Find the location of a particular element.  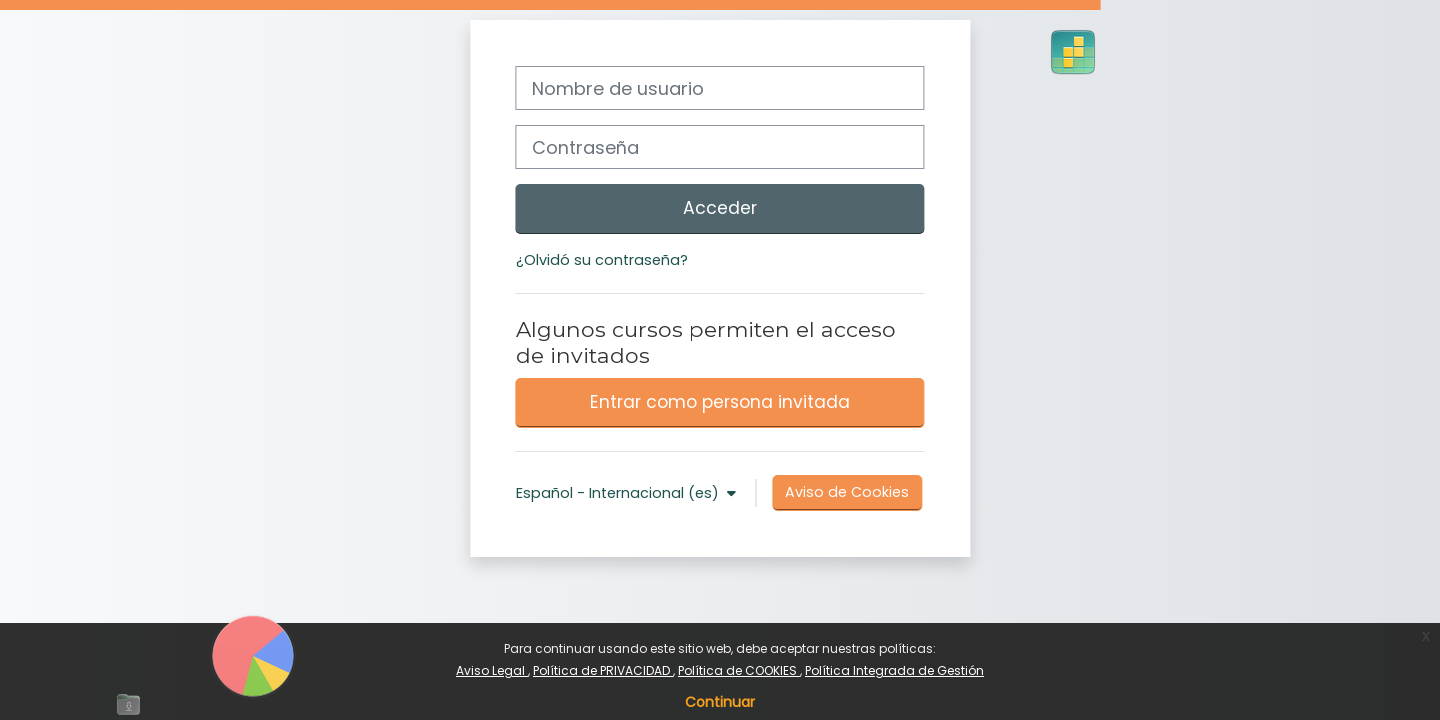

launch quadrapassel tetris-style puzzle game is located at coordinates (1073, 52).